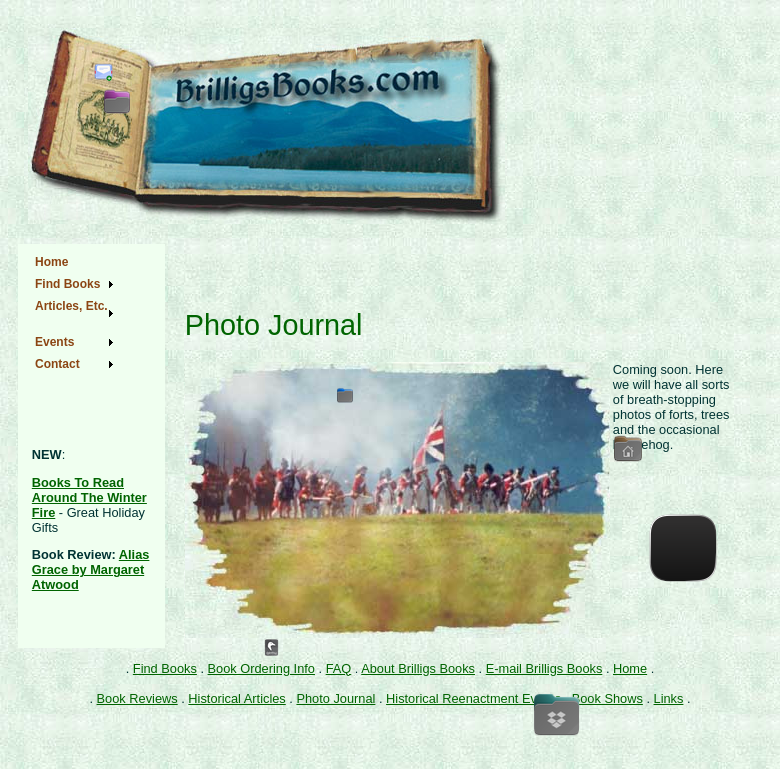  Describe the element at coordinates (103, 71) in the screenshot. I see `compose a new email message` at that location.